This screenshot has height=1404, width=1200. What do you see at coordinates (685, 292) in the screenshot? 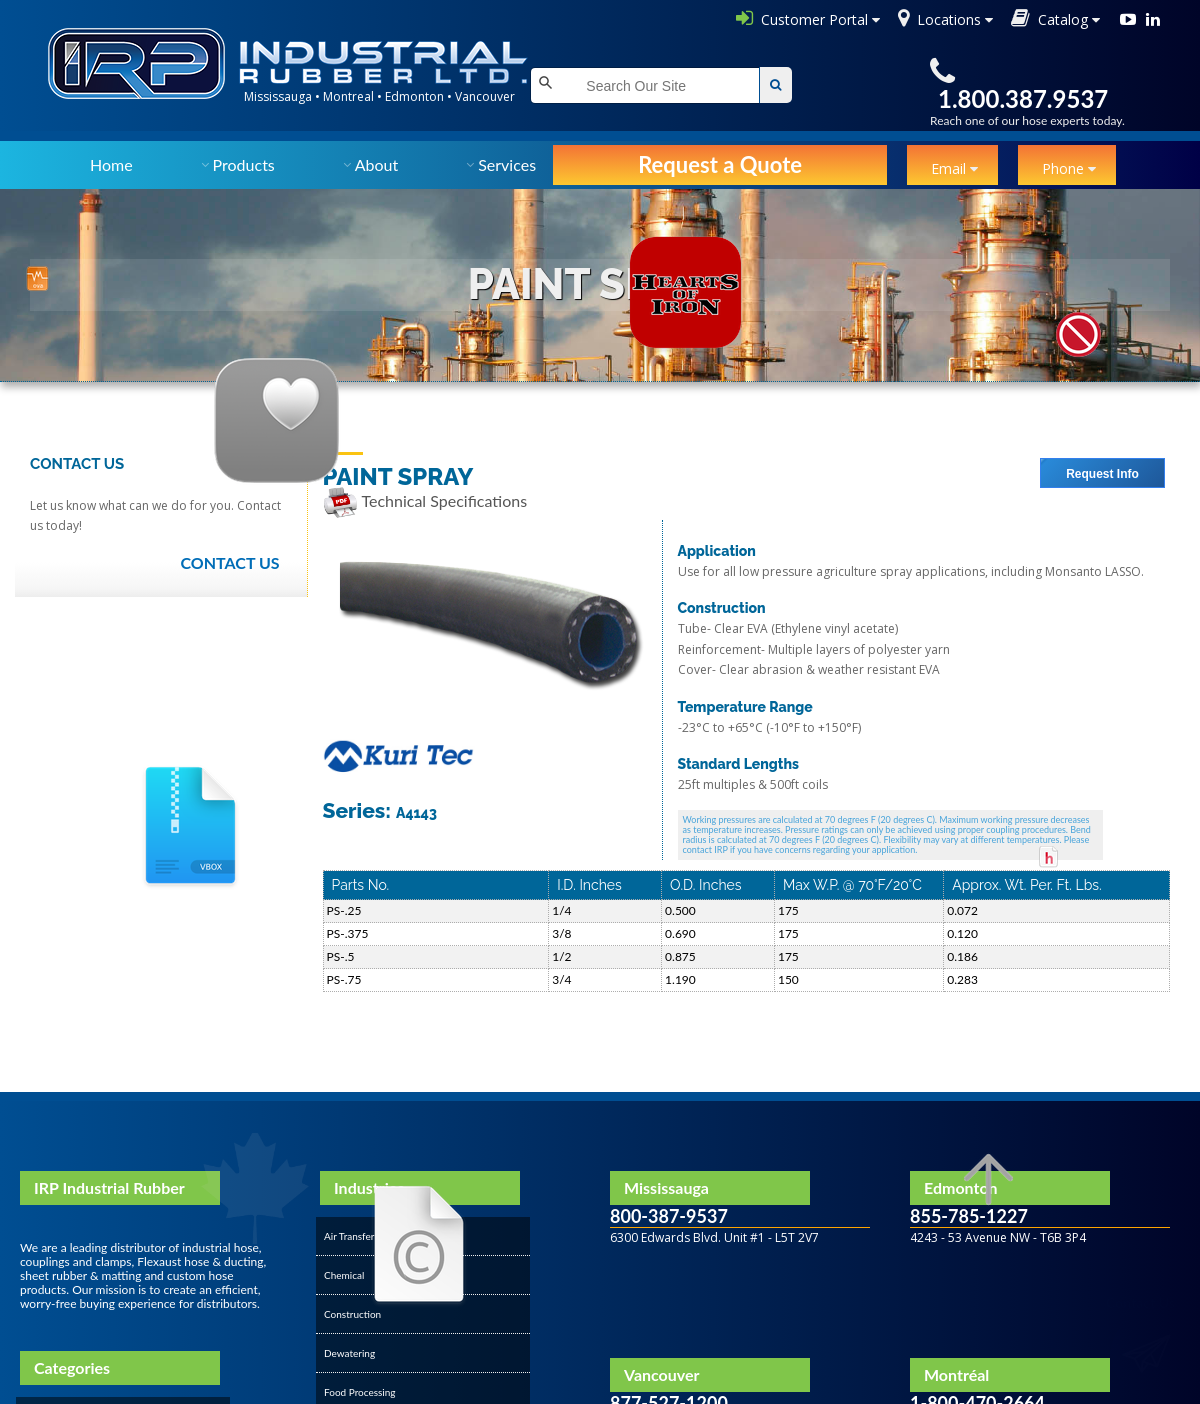
I see `launch Hearts of Iron game` at bounding box center [685, 292].